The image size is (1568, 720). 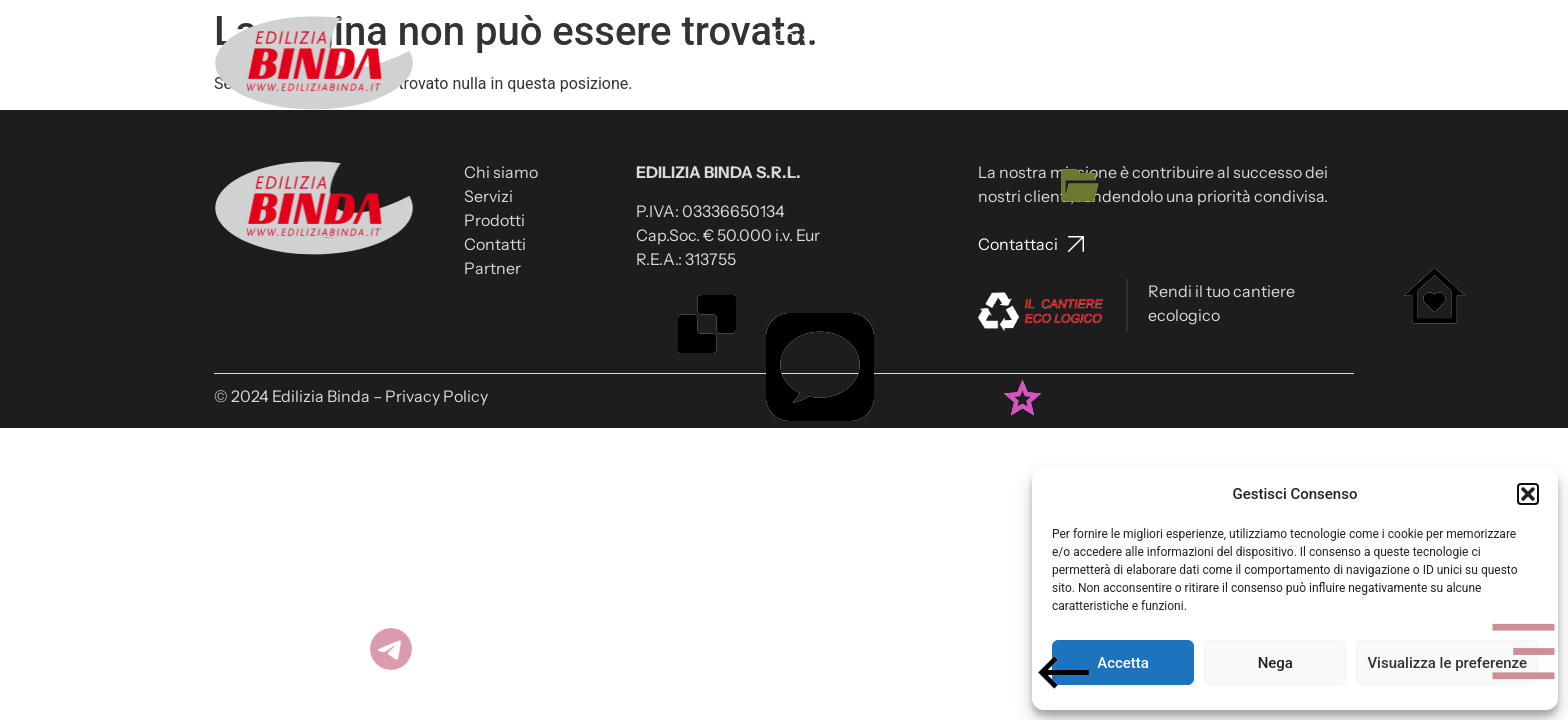 What do you see at coordinates (1063, 672) in the screenshot?
I see `go back to the previous page` at bounding box center [1063, 672].